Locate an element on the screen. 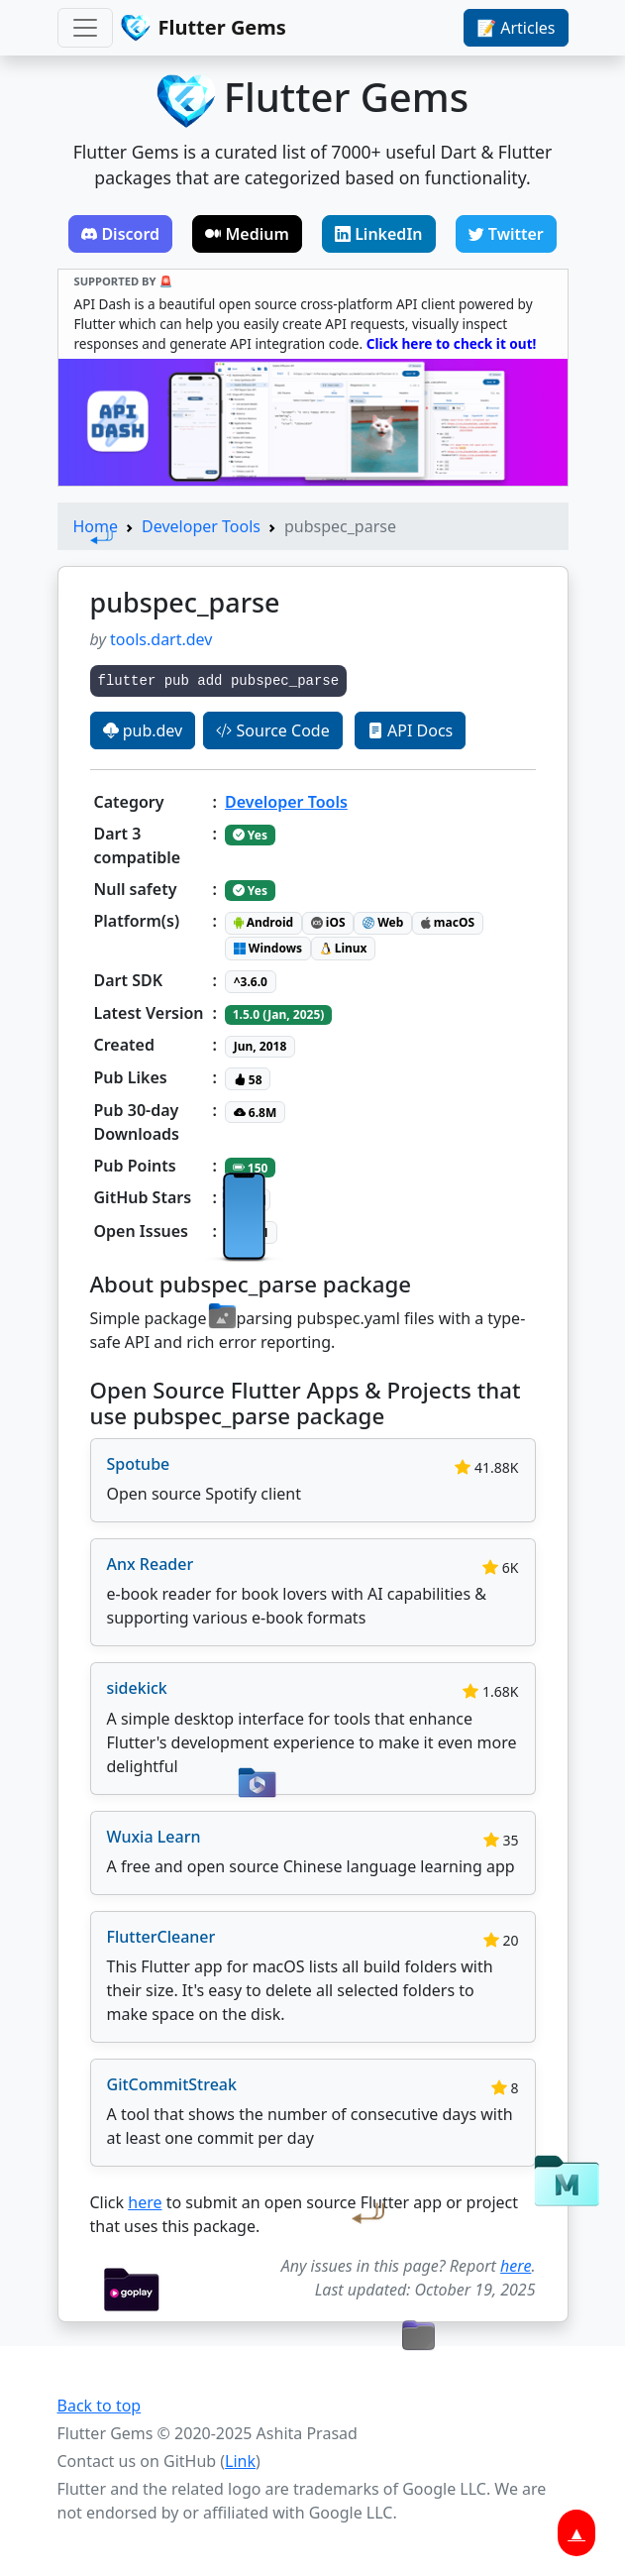 The height and width of the screenshot is (2576, 625). open Microsoft 365 files folder is located at coordinates (257, 1783).